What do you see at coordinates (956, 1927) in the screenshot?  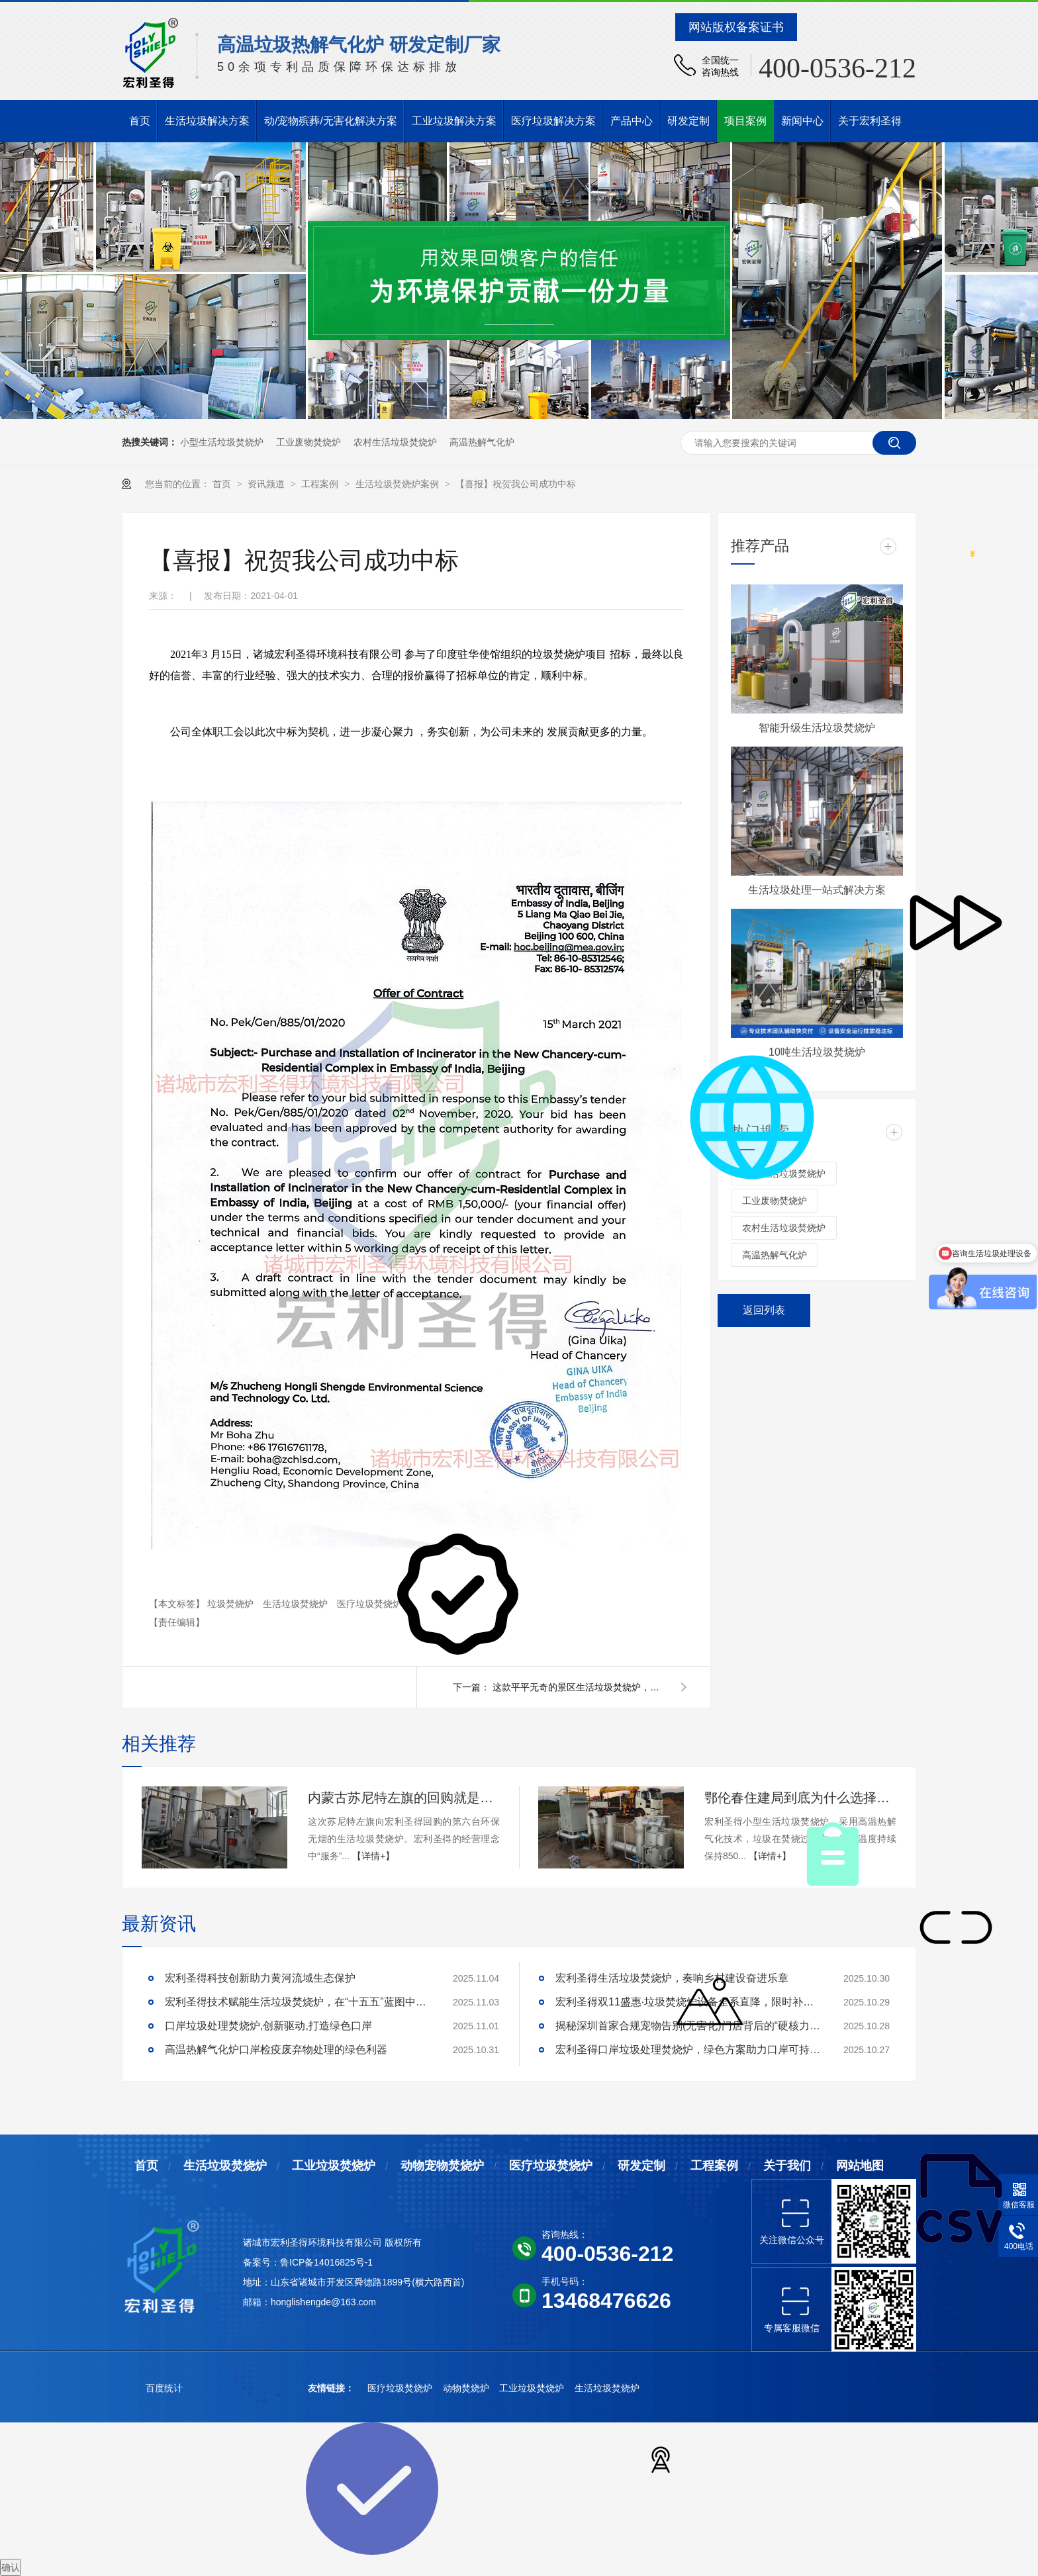 I see `unlink or break a connected item` at bounding box center [956, 1927].